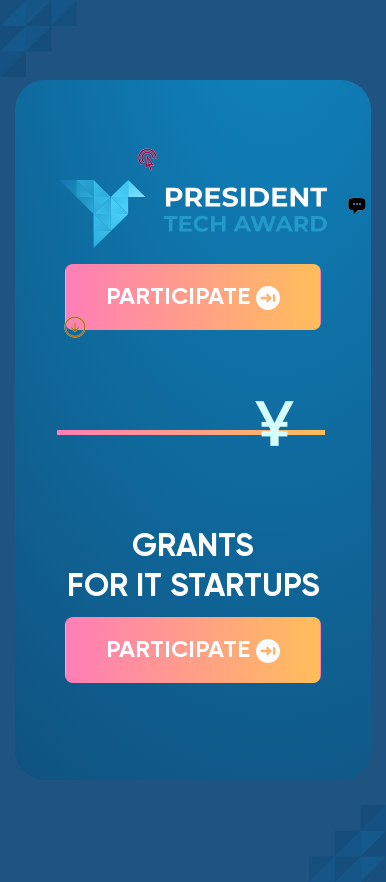  Describe the element at coordinates (274, 423) in the screenshot. I see `indicates Japanese yen currency` at that location.